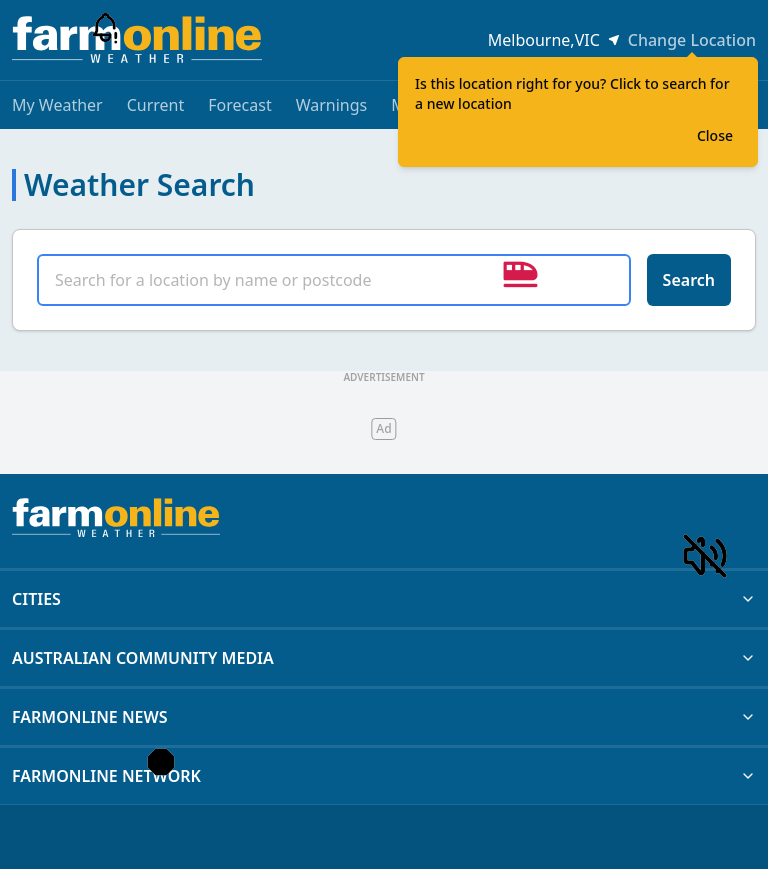  Describe the element at coordinates (520, 273) in the screenshot. I see `view train schedules or rail services` at that location.